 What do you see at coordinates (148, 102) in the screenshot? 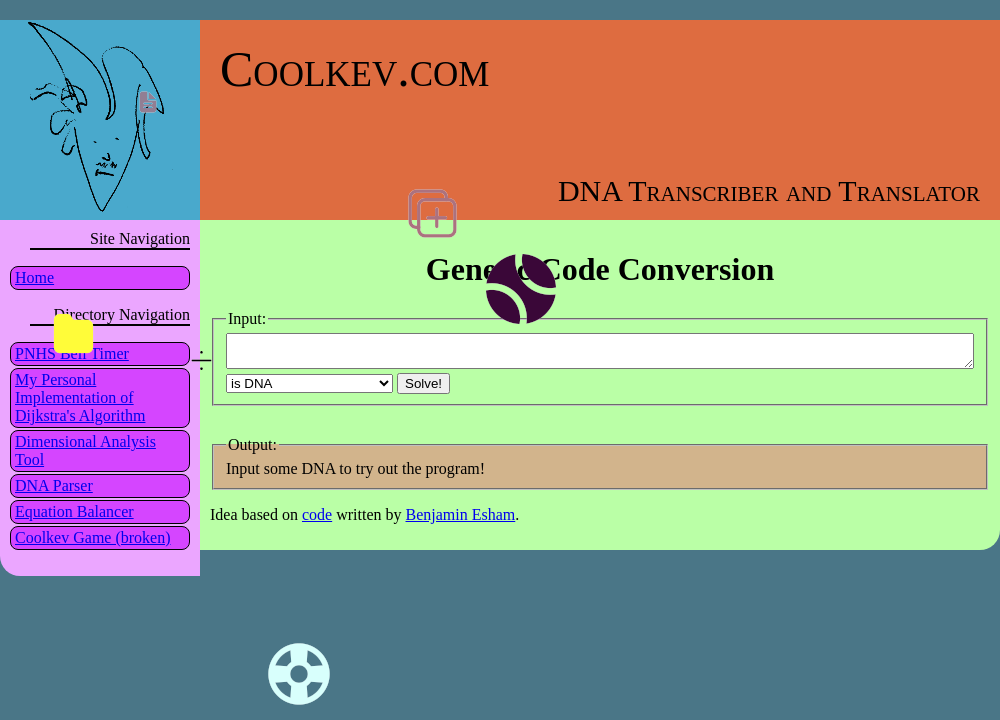
I see `view document details` at bounding box center [148, 102].